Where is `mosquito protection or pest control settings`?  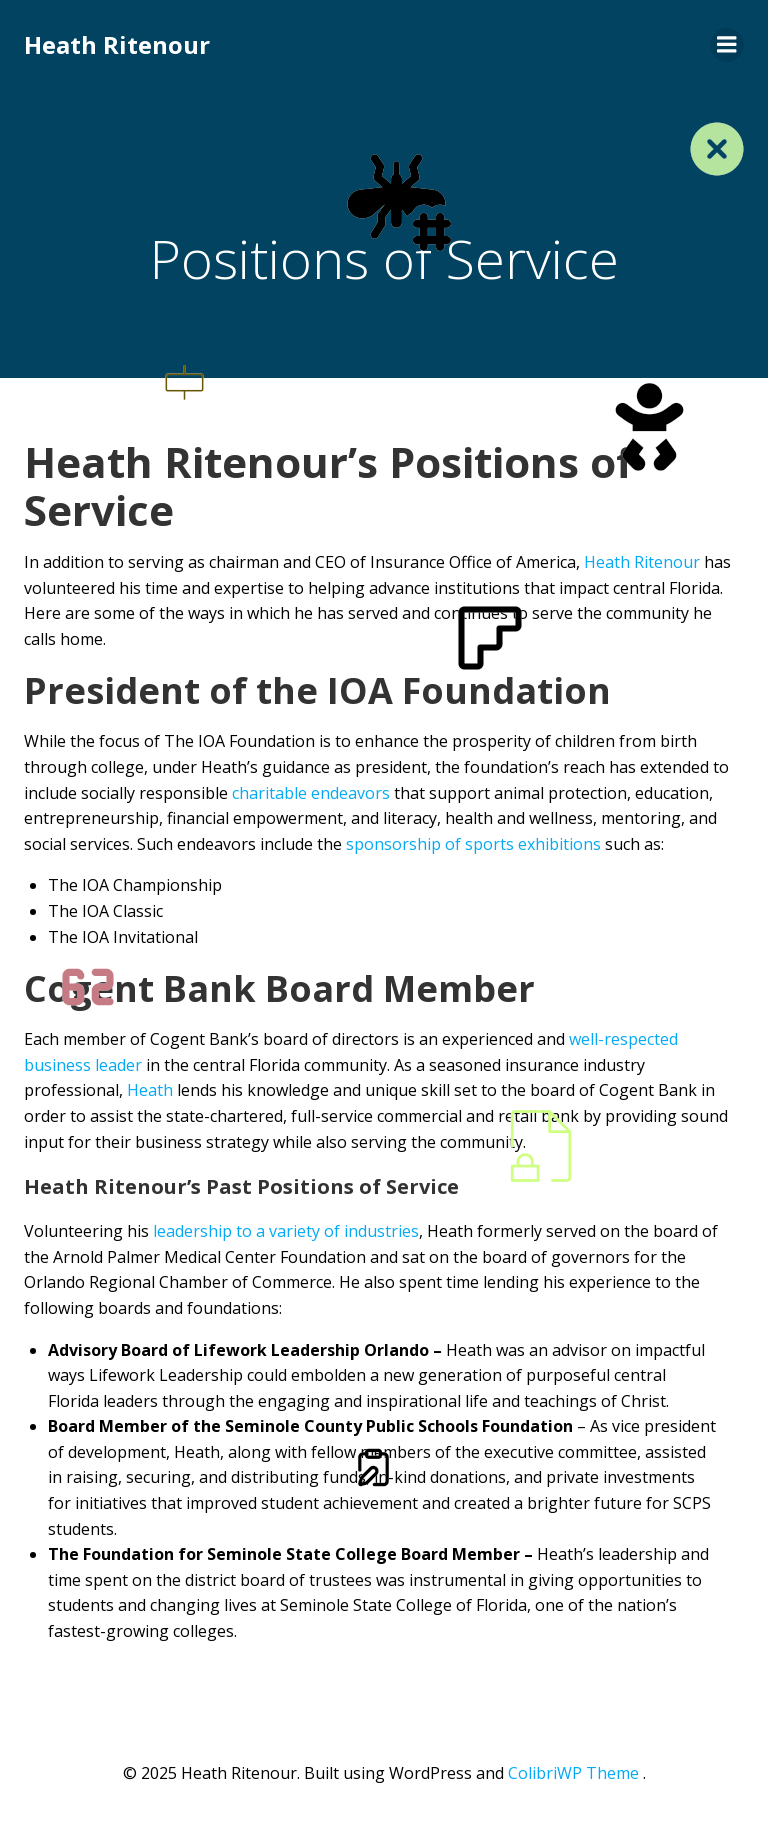 mosquito protection or pest control settings is located at coordinates (396, 196).